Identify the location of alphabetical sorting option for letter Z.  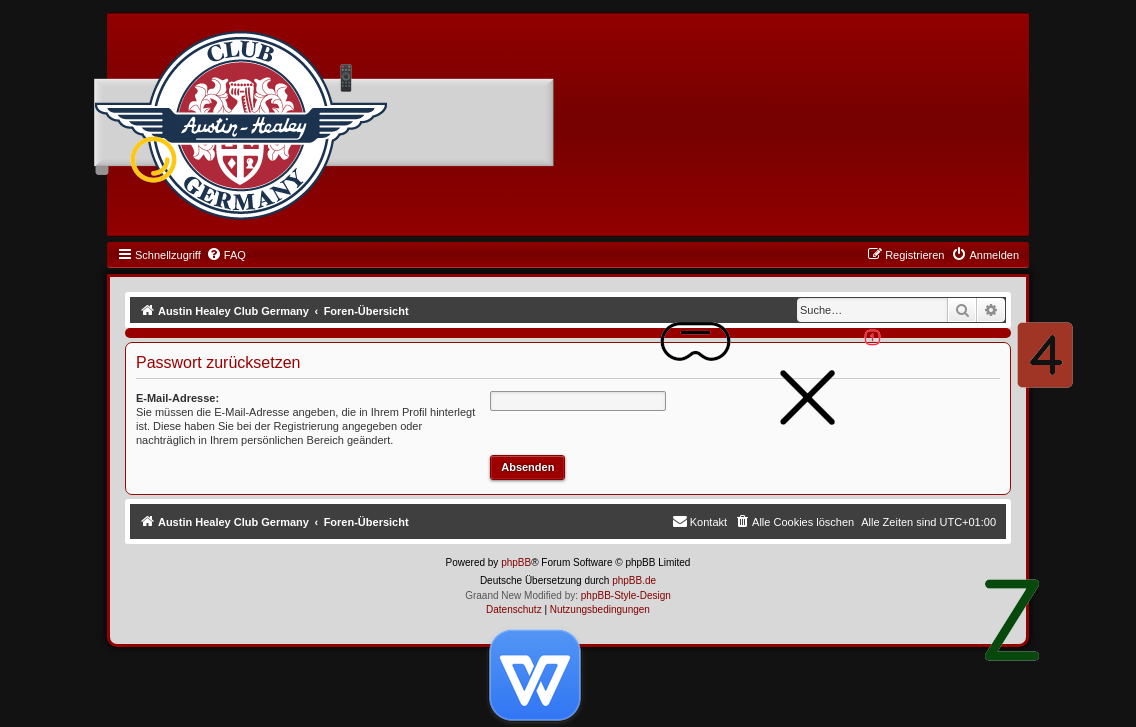
(1012, 620).